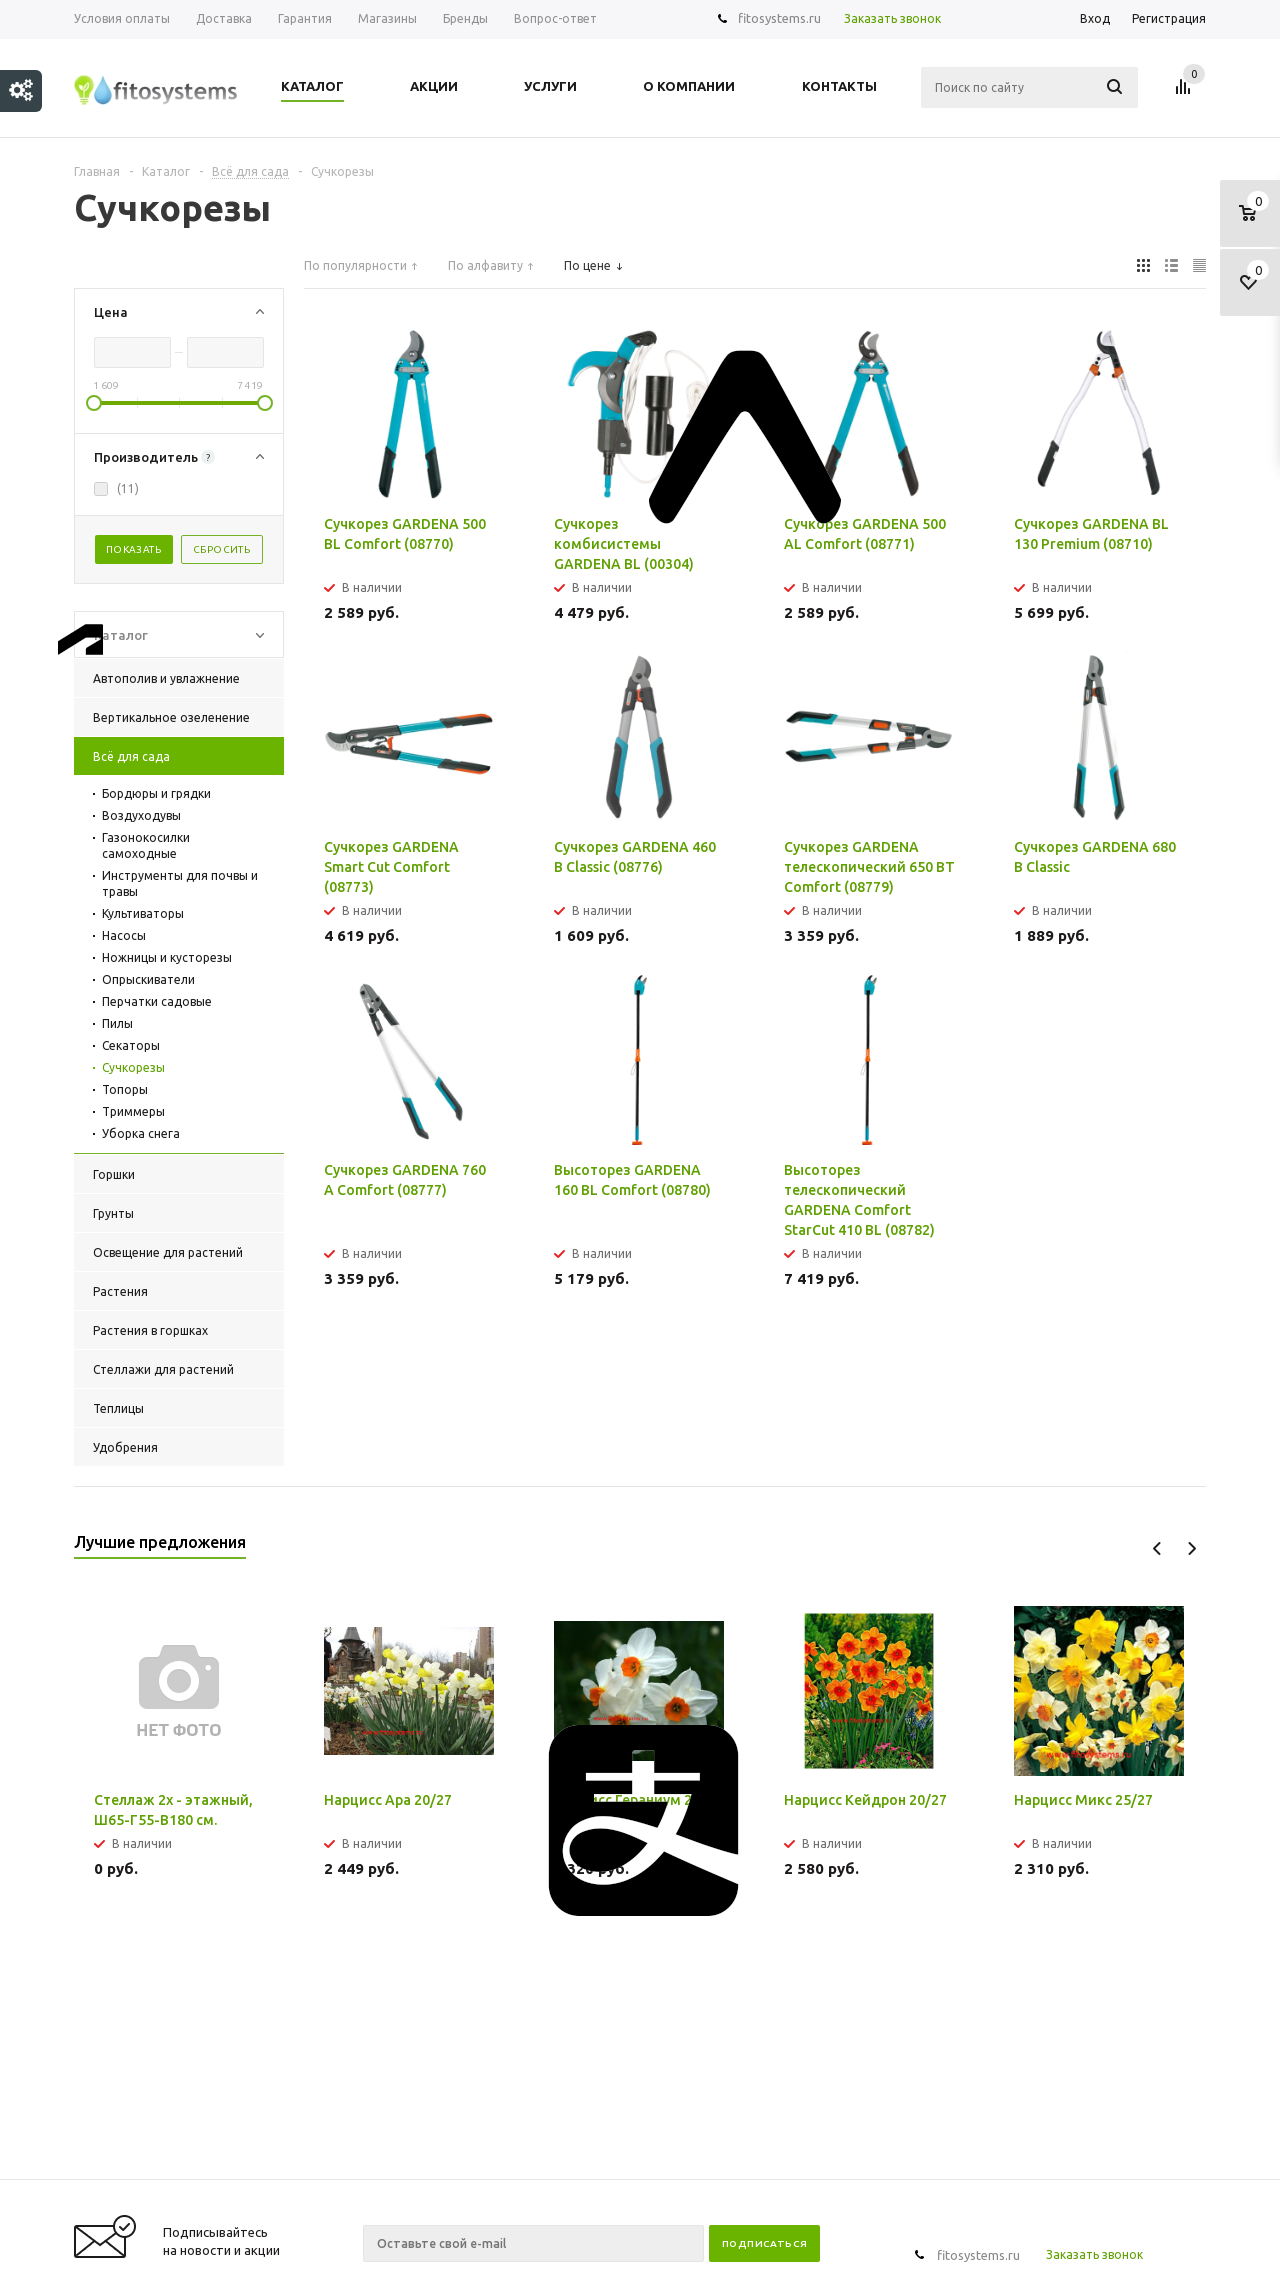  What do you see at coordinates (80, 639) in the screenshot?
I see `autodesk logo` at bounding box center [80, 639].